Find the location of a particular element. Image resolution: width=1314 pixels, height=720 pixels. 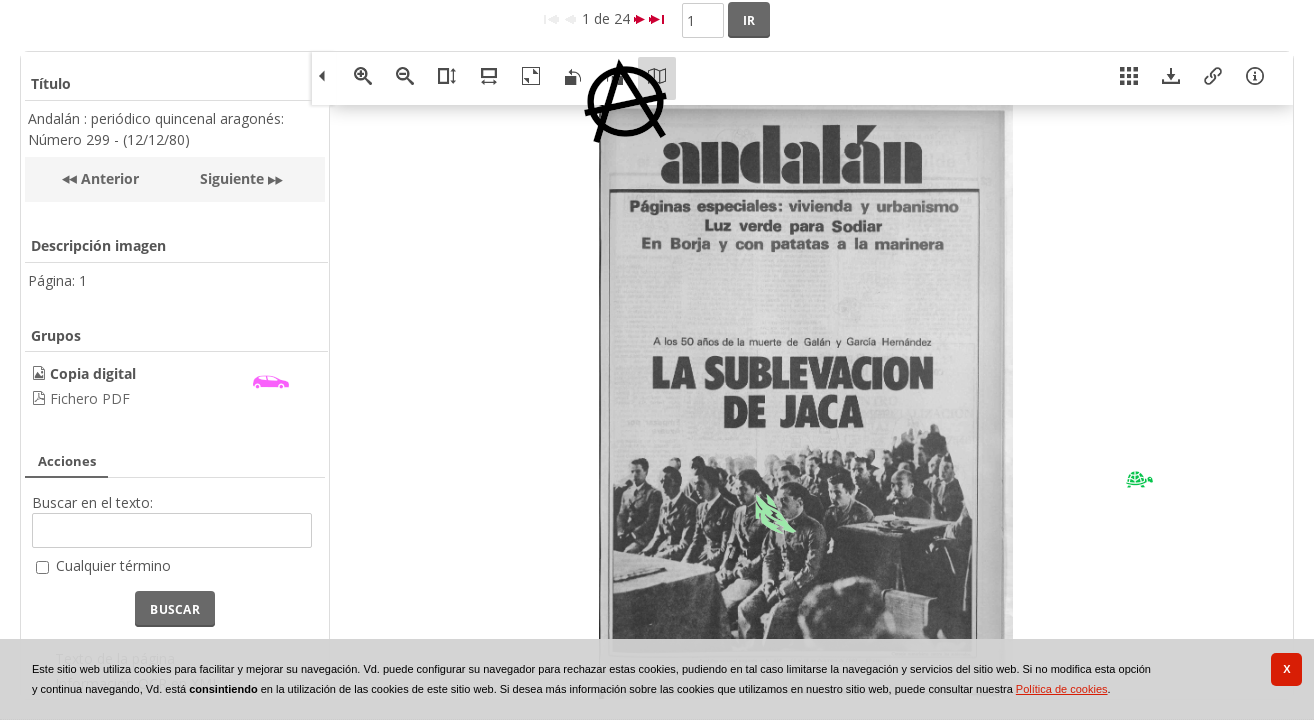

select city car vehicle type is located at coordinates (271, 382).